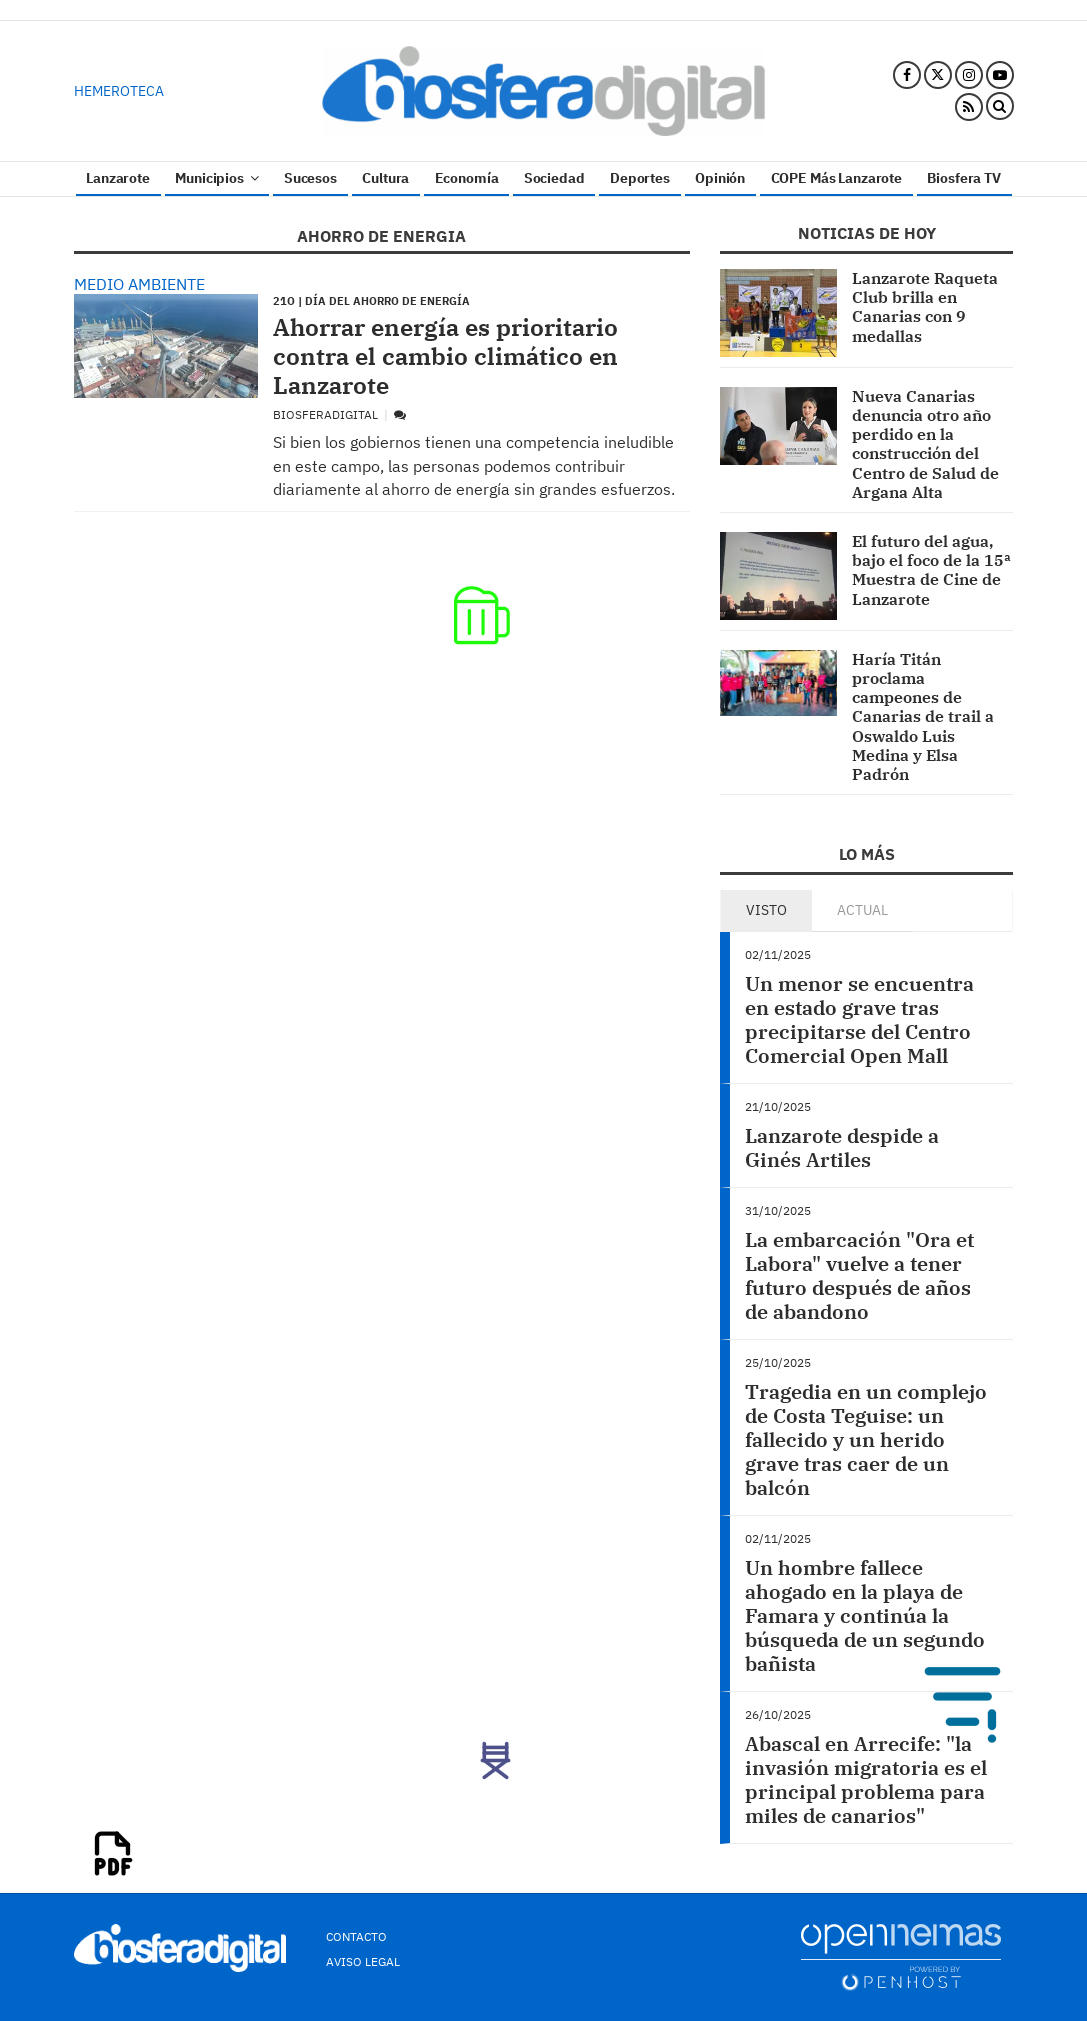 The width and height of the screenshot is (1087, 2021). I want to click on access director or filmmaker tools, so click(495, 1760).